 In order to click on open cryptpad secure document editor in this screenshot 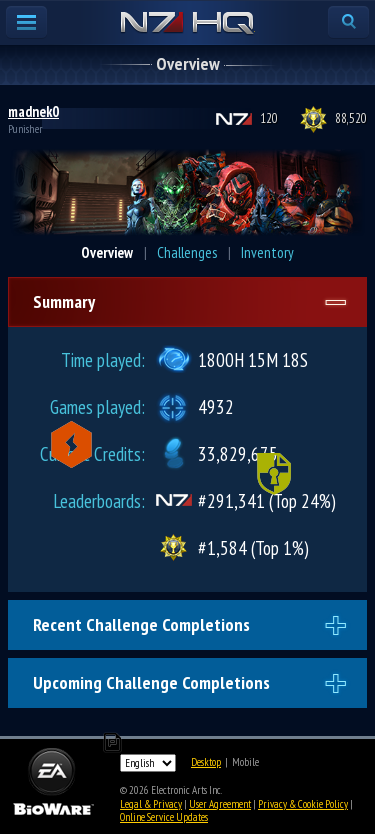, I will do `click(274, 474)`.